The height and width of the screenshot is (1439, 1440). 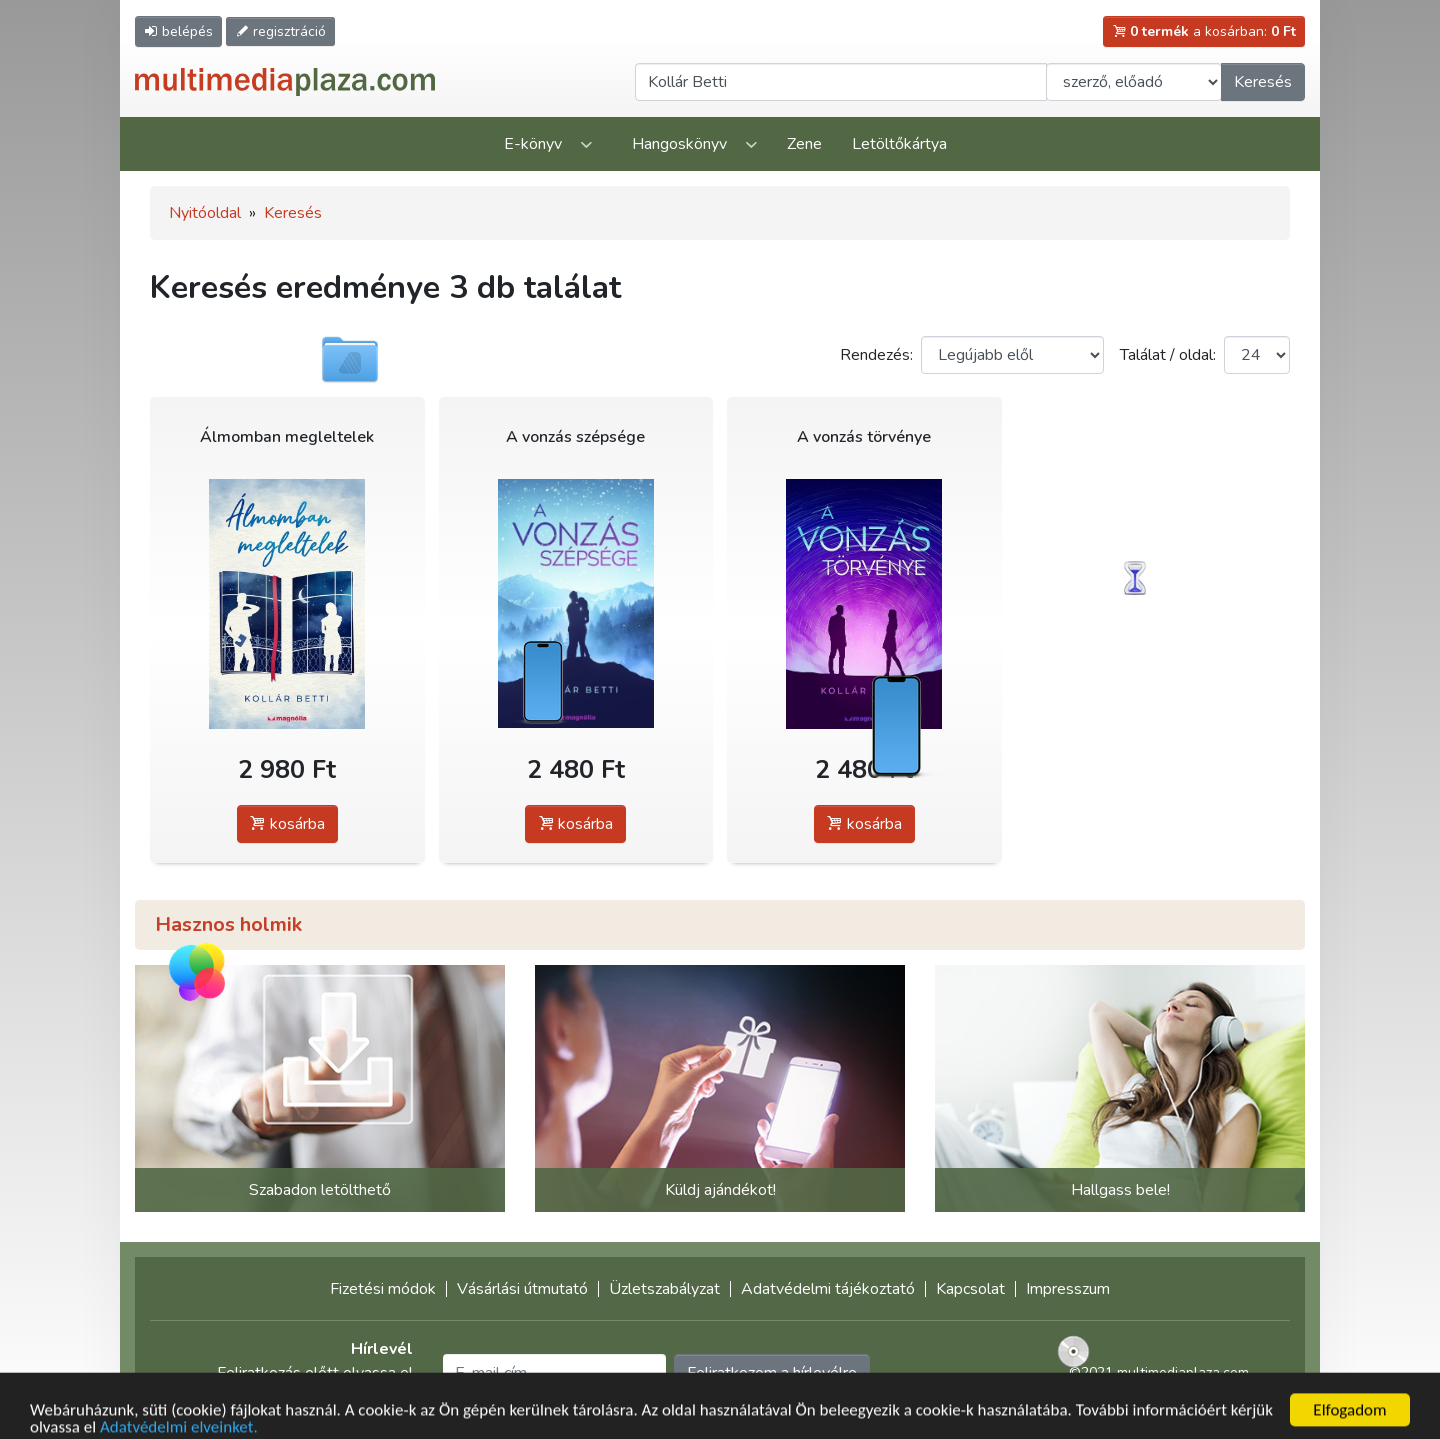 What do you see at coordinates (543, 683) in the screenshot?
I see `iPhone 14 Pro device icon` at bounding box center [543, 683].